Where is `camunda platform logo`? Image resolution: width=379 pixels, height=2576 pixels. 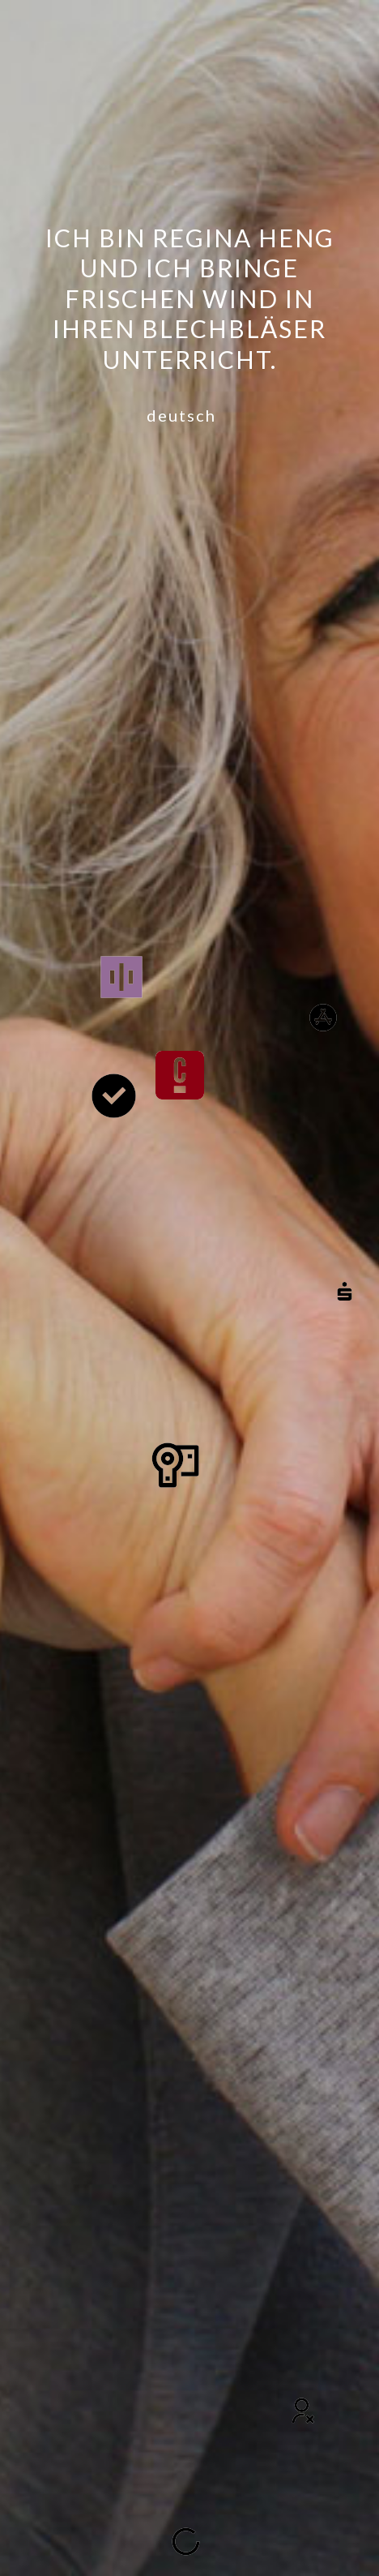 camunda platform logo is located at coordinates (180, 1075).